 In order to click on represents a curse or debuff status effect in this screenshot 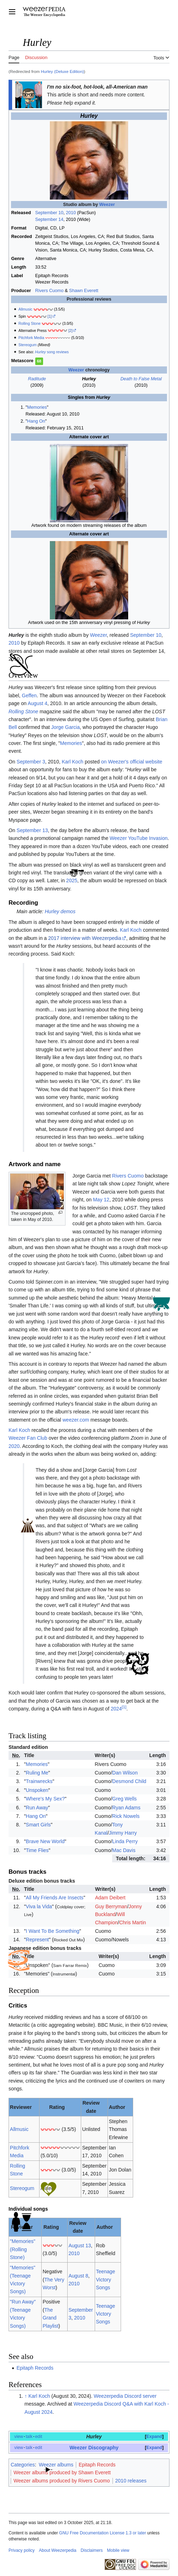, I will do `click(138, 1664)`.